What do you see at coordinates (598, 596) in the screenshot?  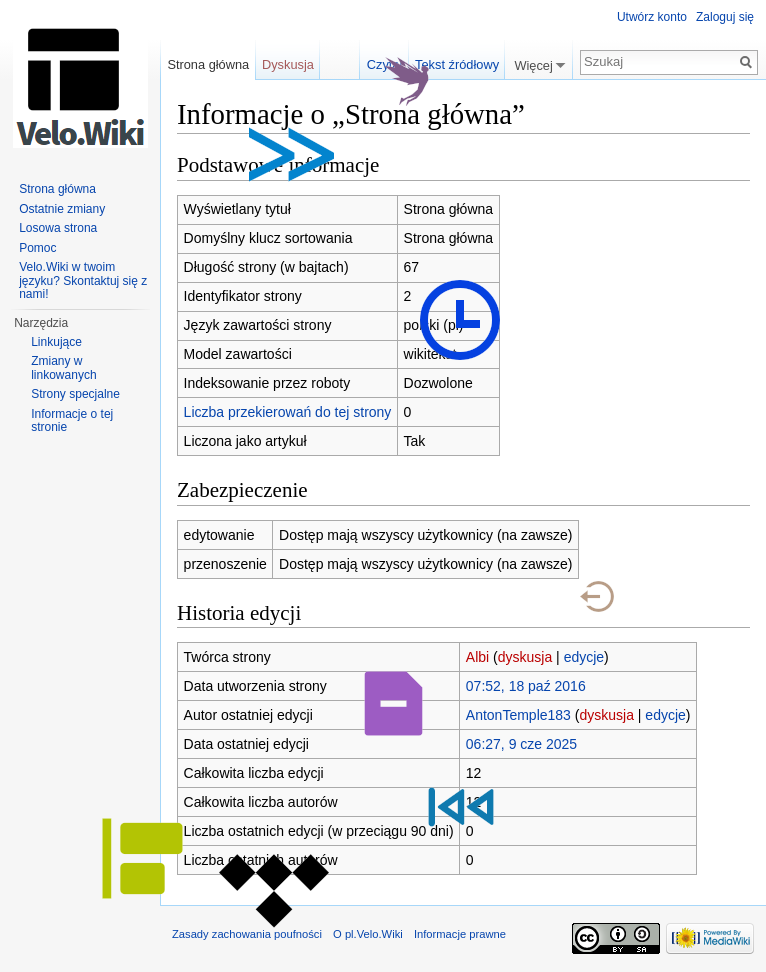 I see `log out of your account` at bounding box center [598, 596].